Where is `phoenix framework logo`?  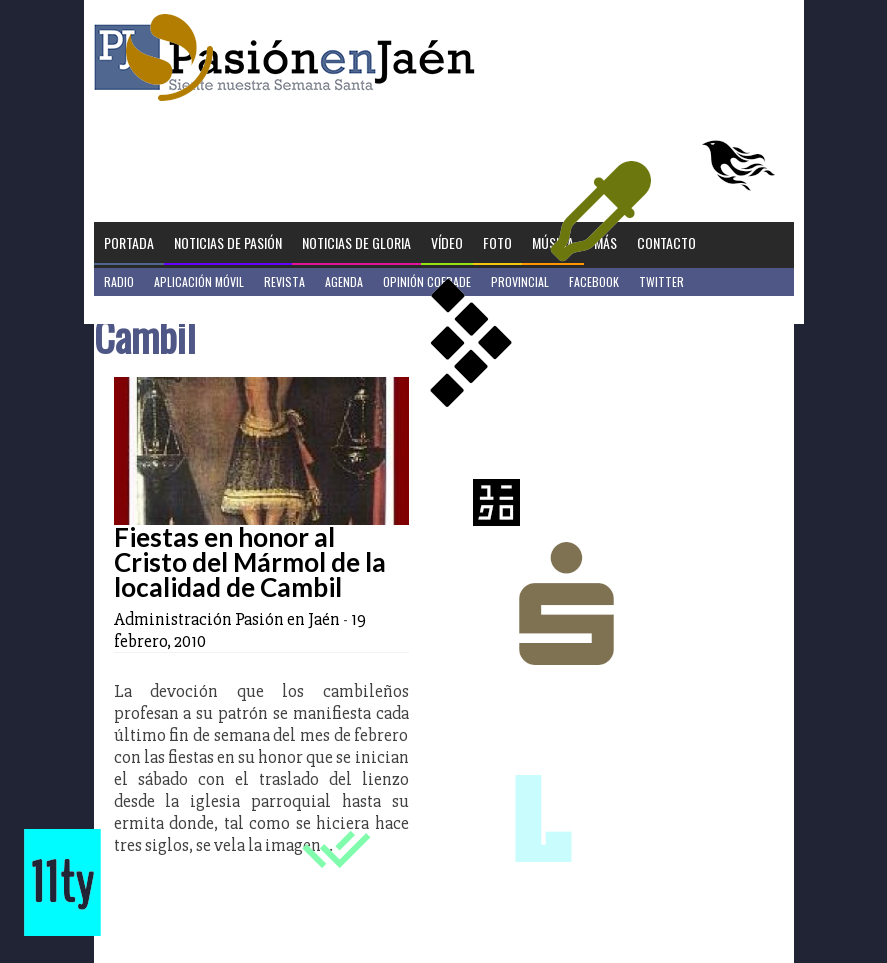
phoenix framework logo is located at coordinates (738, 165).